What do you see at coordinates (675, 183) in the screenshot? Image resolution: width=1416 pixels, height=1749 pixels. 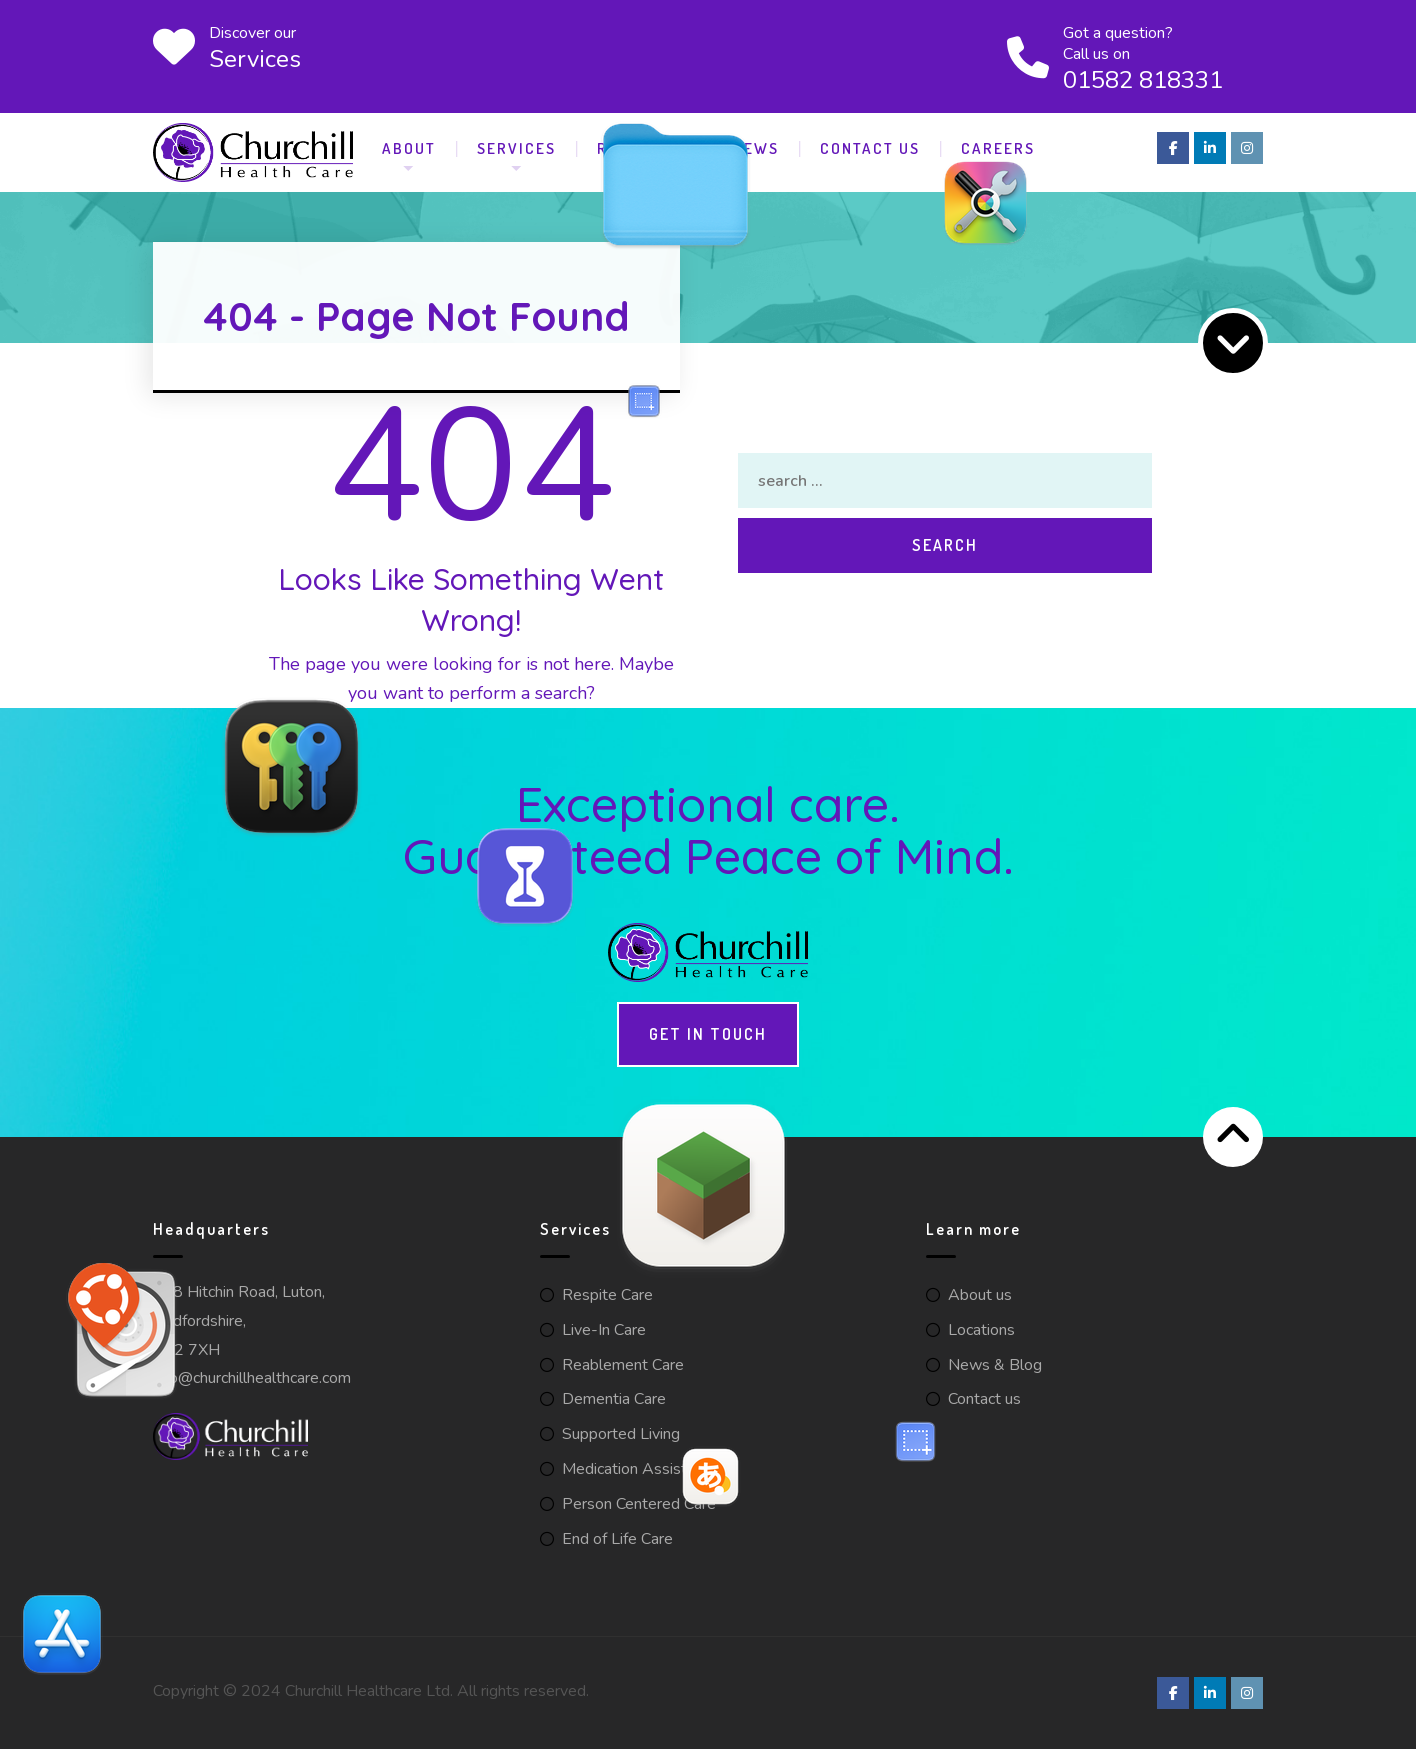 I see `open the folder app to browse files` at bounding box center [675, 183].